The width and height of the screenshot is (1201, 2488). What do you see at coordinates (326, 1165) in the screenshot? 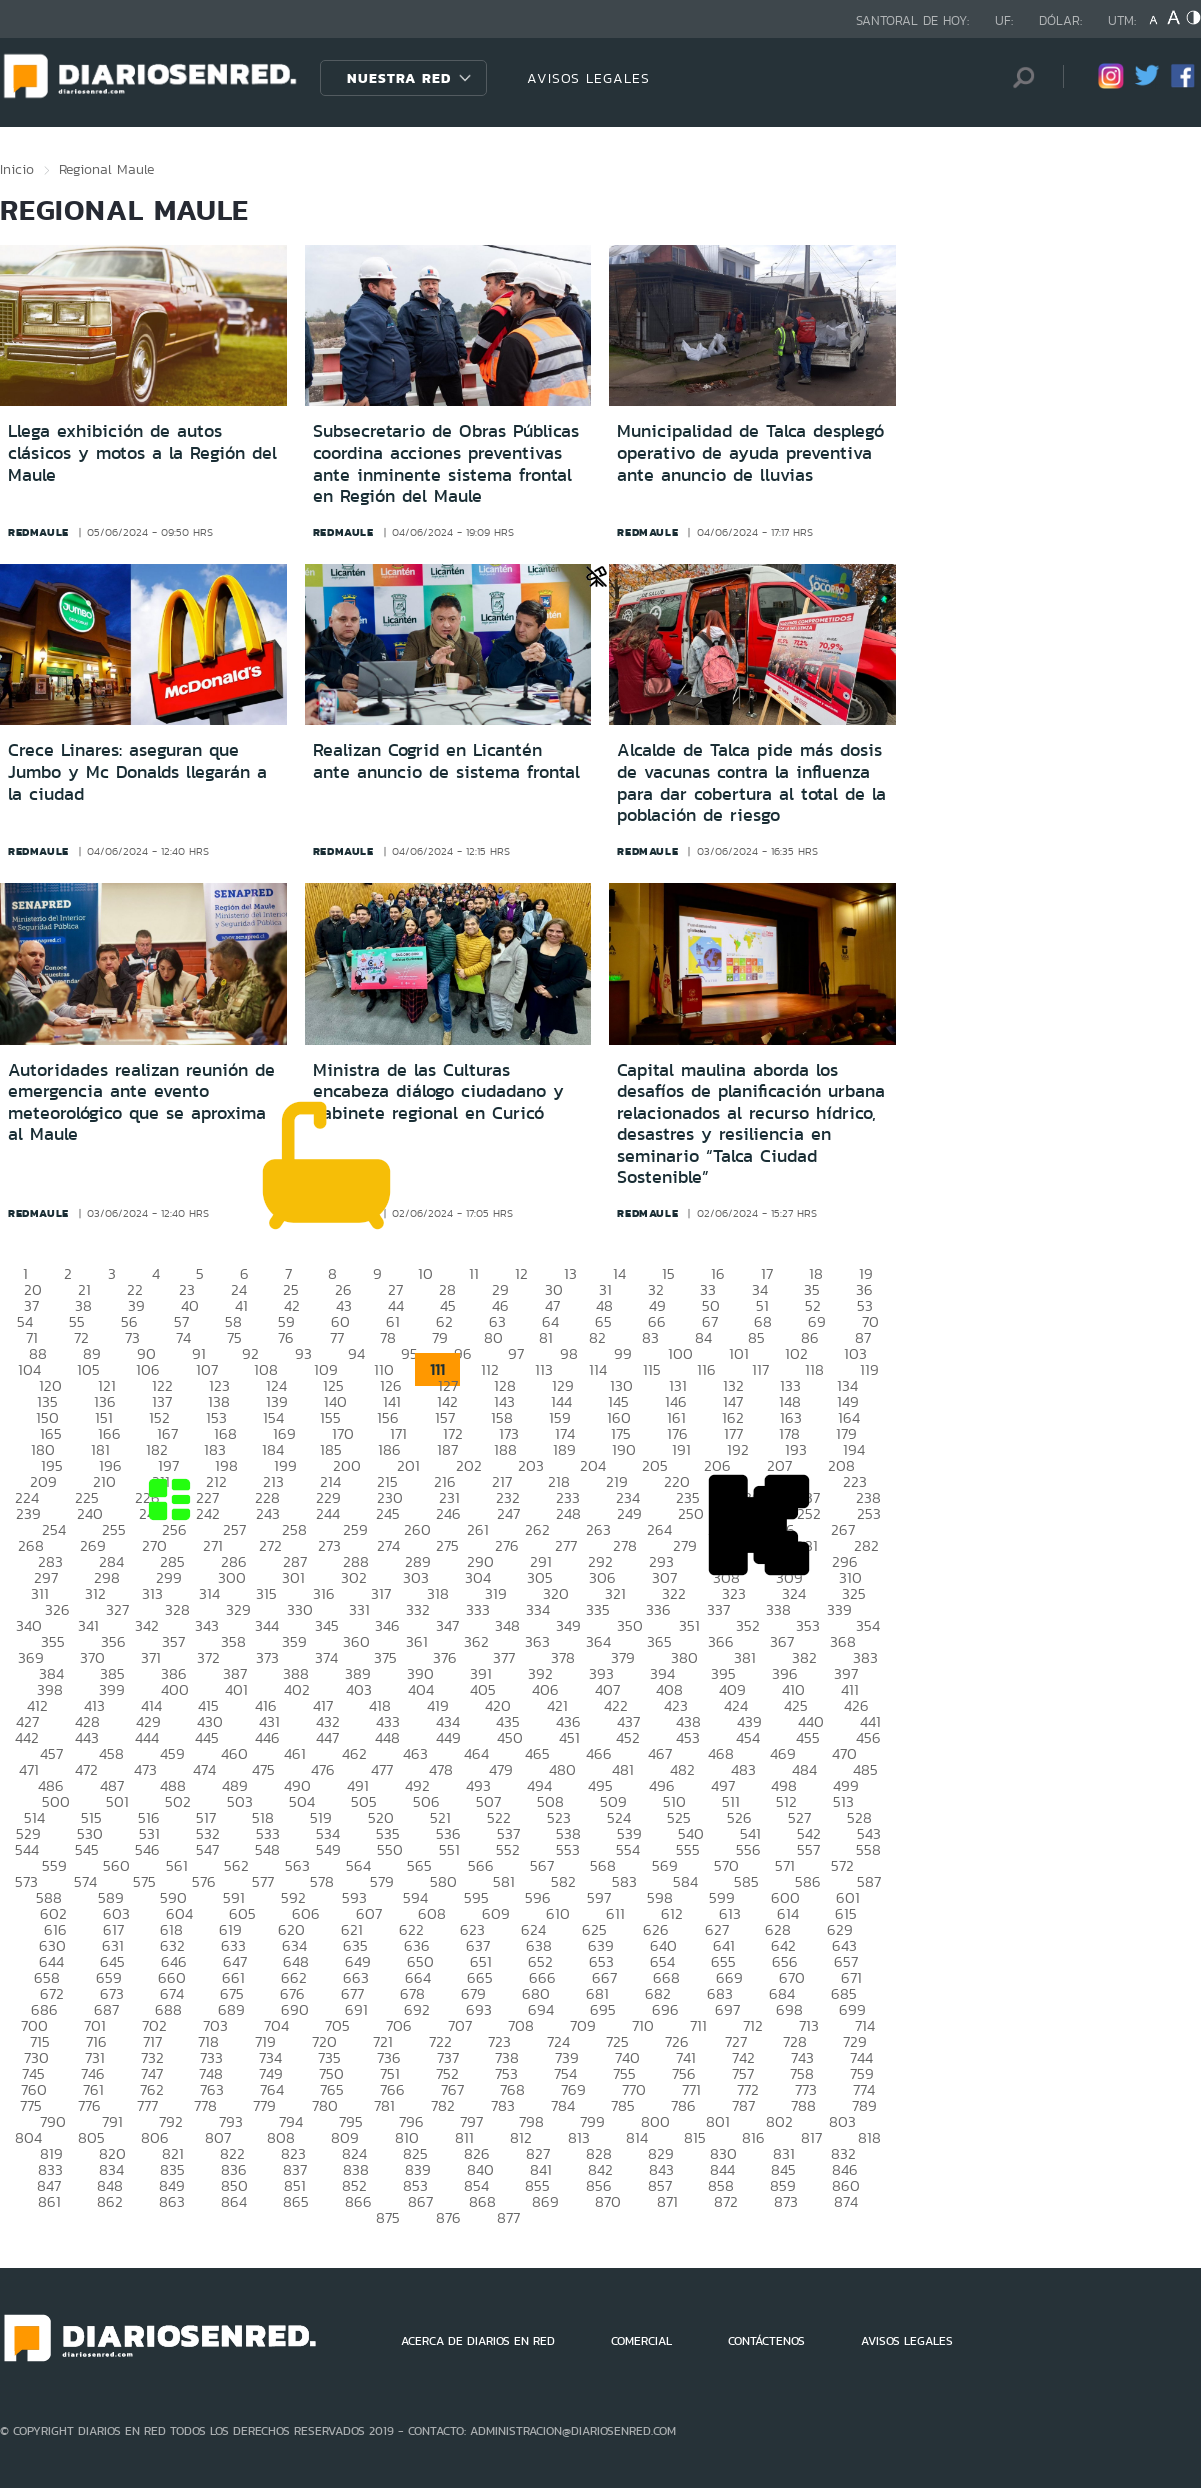
I see `indicates bathroom amenity available` at bounding box center [326, 1165].